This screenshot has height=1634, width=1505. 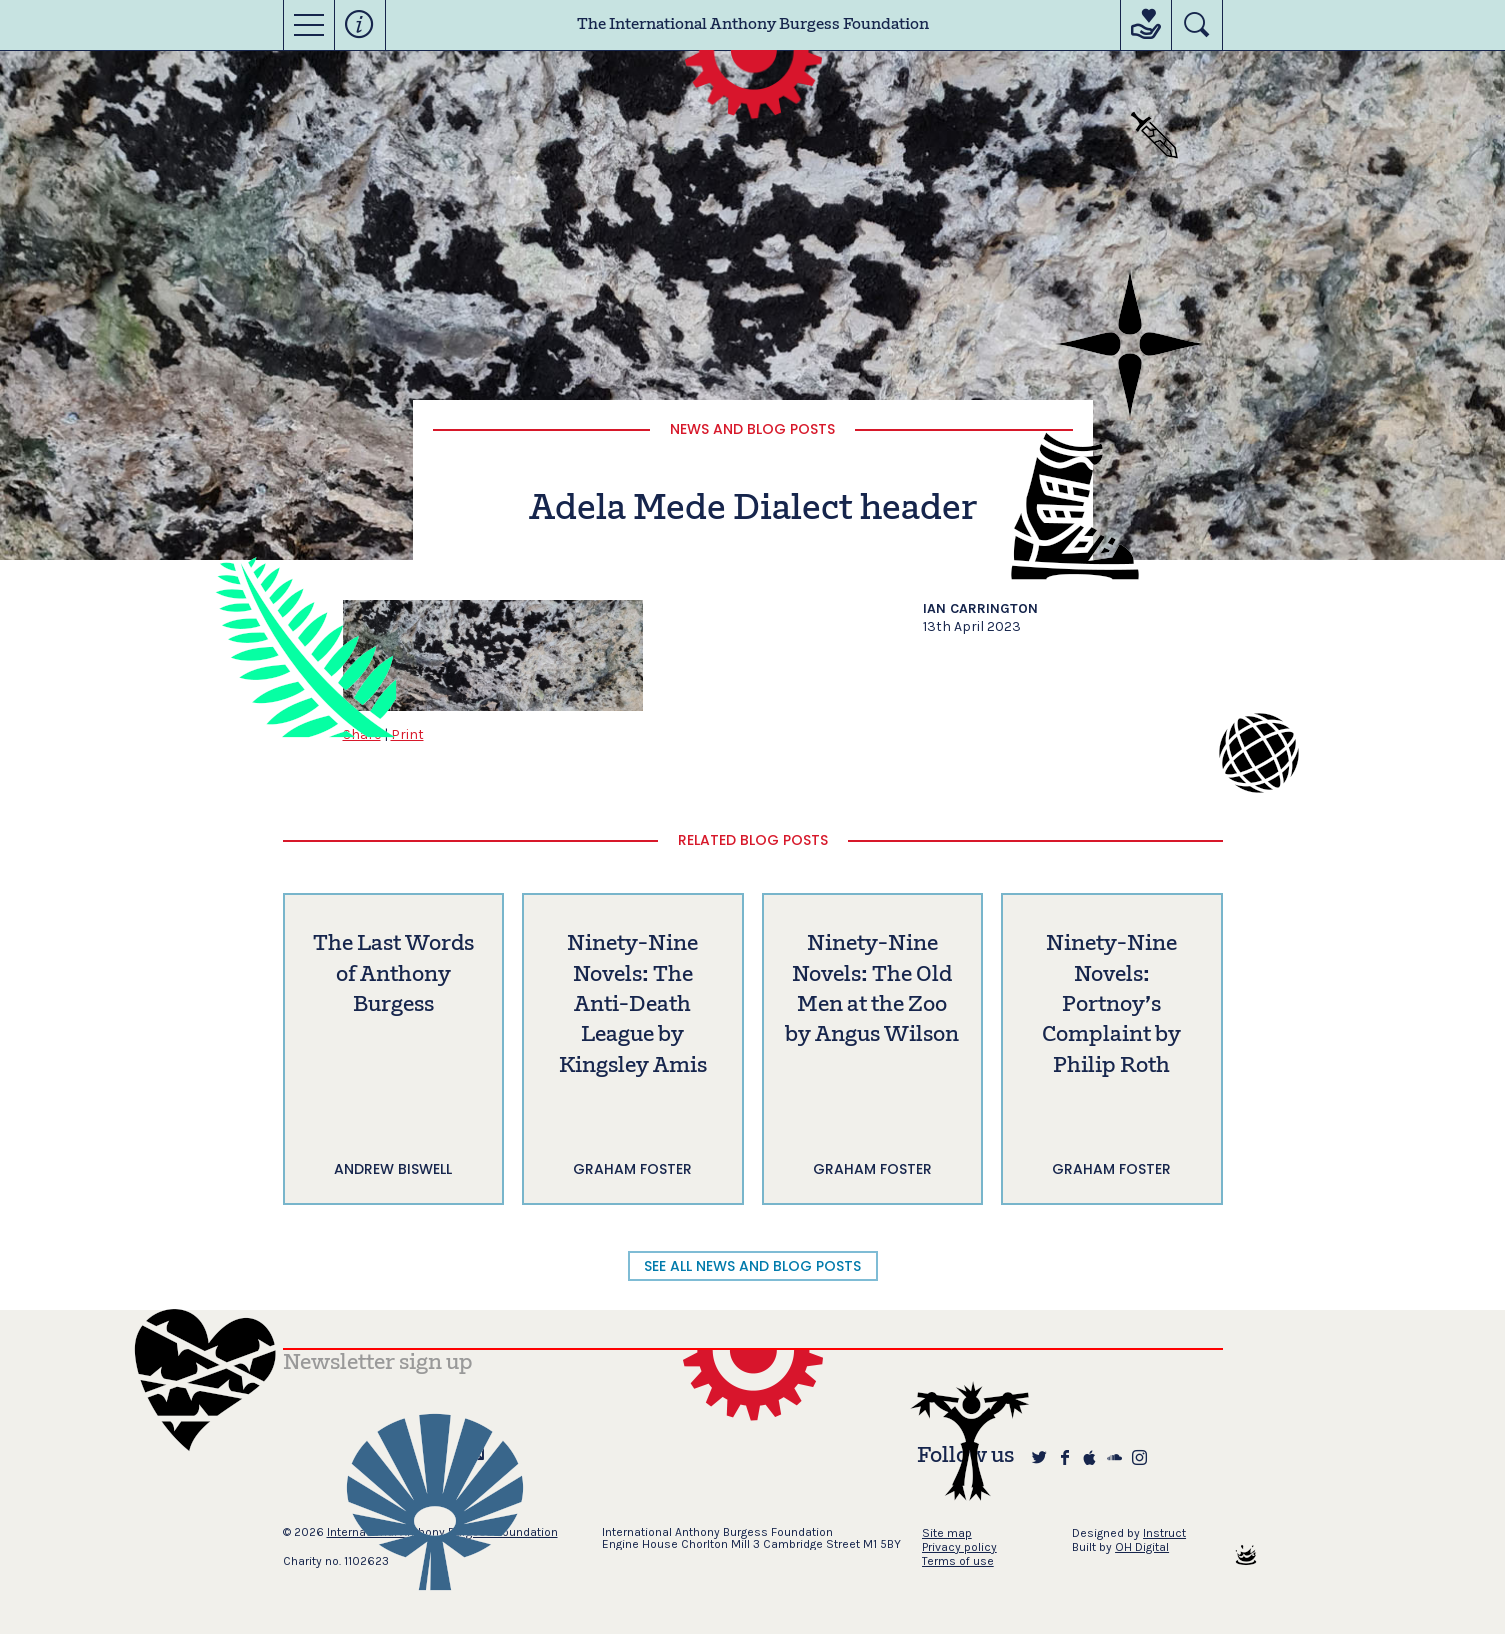 What do you see at coordinates (971, 1440) in the screenshot?
I see `indicates a farm or agricultural game section` at bounding box center [971, 1440].